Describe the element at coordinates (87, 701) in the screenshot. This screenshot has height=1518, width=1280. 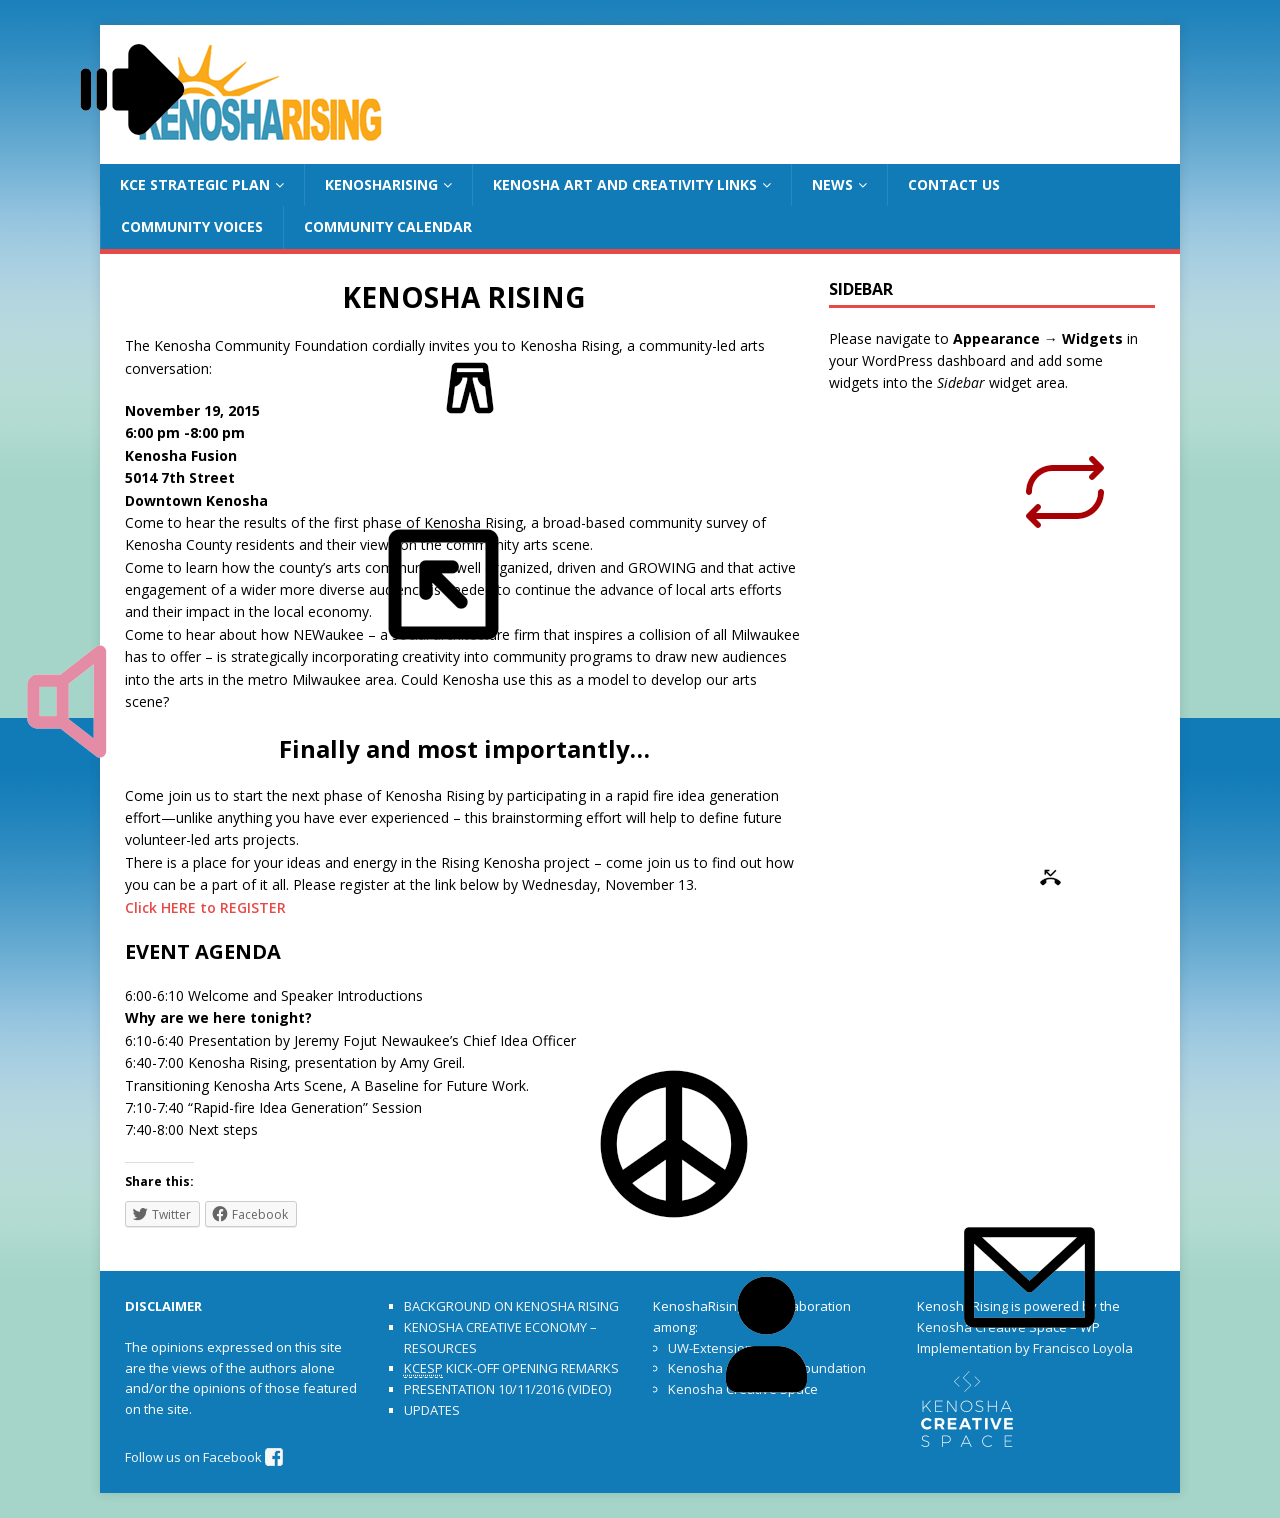
I see `speaker with no audio output` at that location.